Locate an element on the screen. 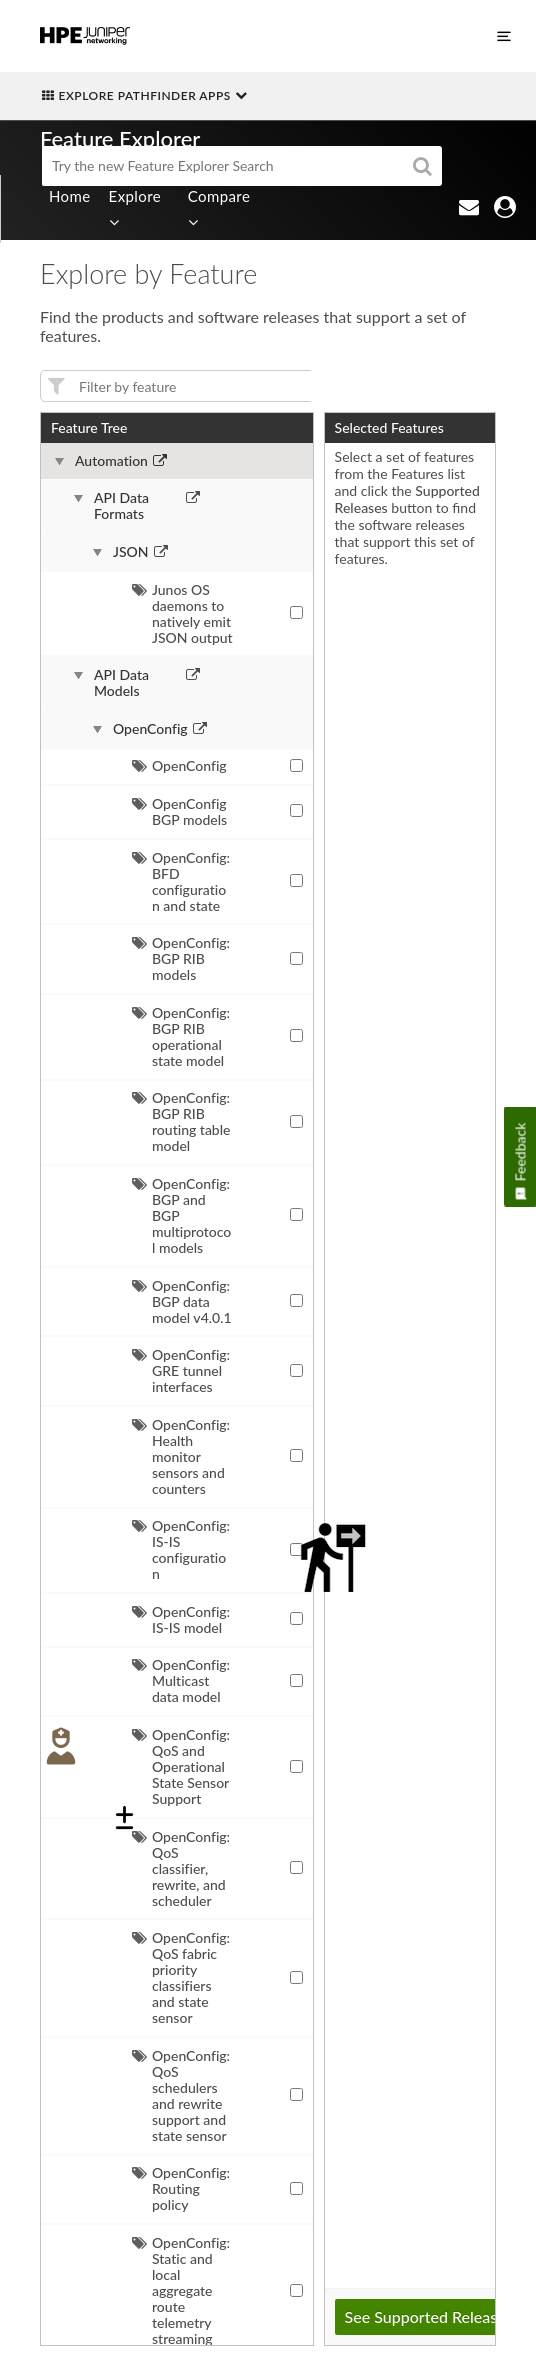  toggle between adding and subtracting values is located at coordinates (124, 1817).